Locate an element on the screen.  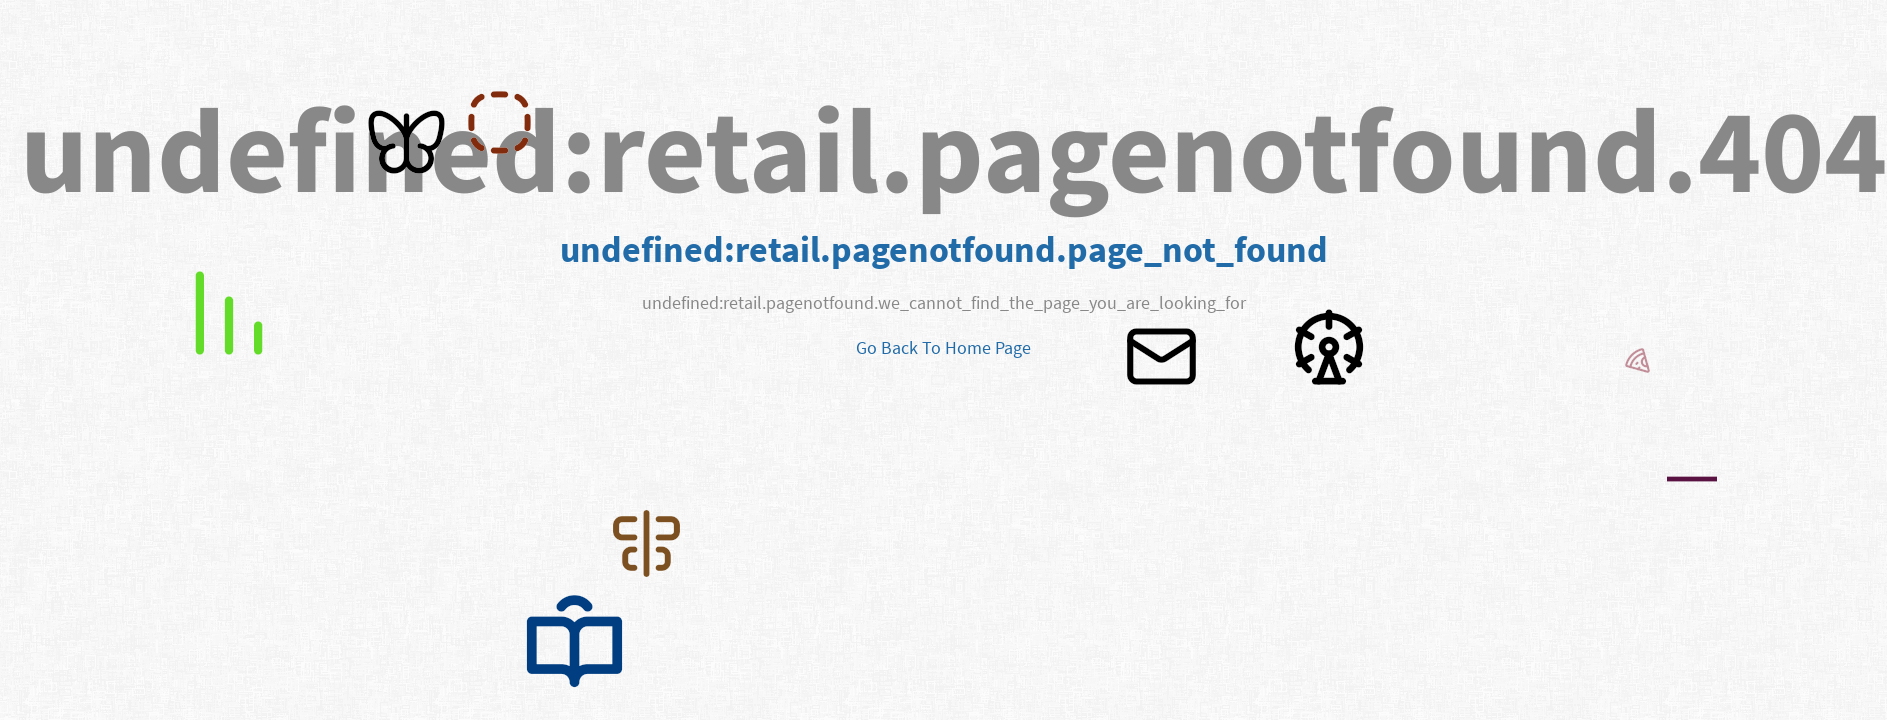
indicates a nature or wildlife category is located at coordinates (406, 140).